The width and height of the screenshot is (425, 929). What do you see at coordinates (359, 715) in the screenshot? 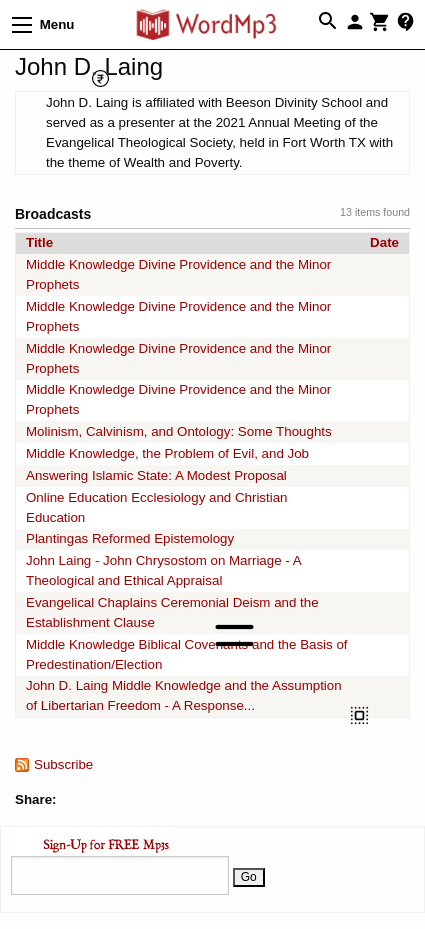
I see `select all items in the current view` at bounding box center [359, 715].